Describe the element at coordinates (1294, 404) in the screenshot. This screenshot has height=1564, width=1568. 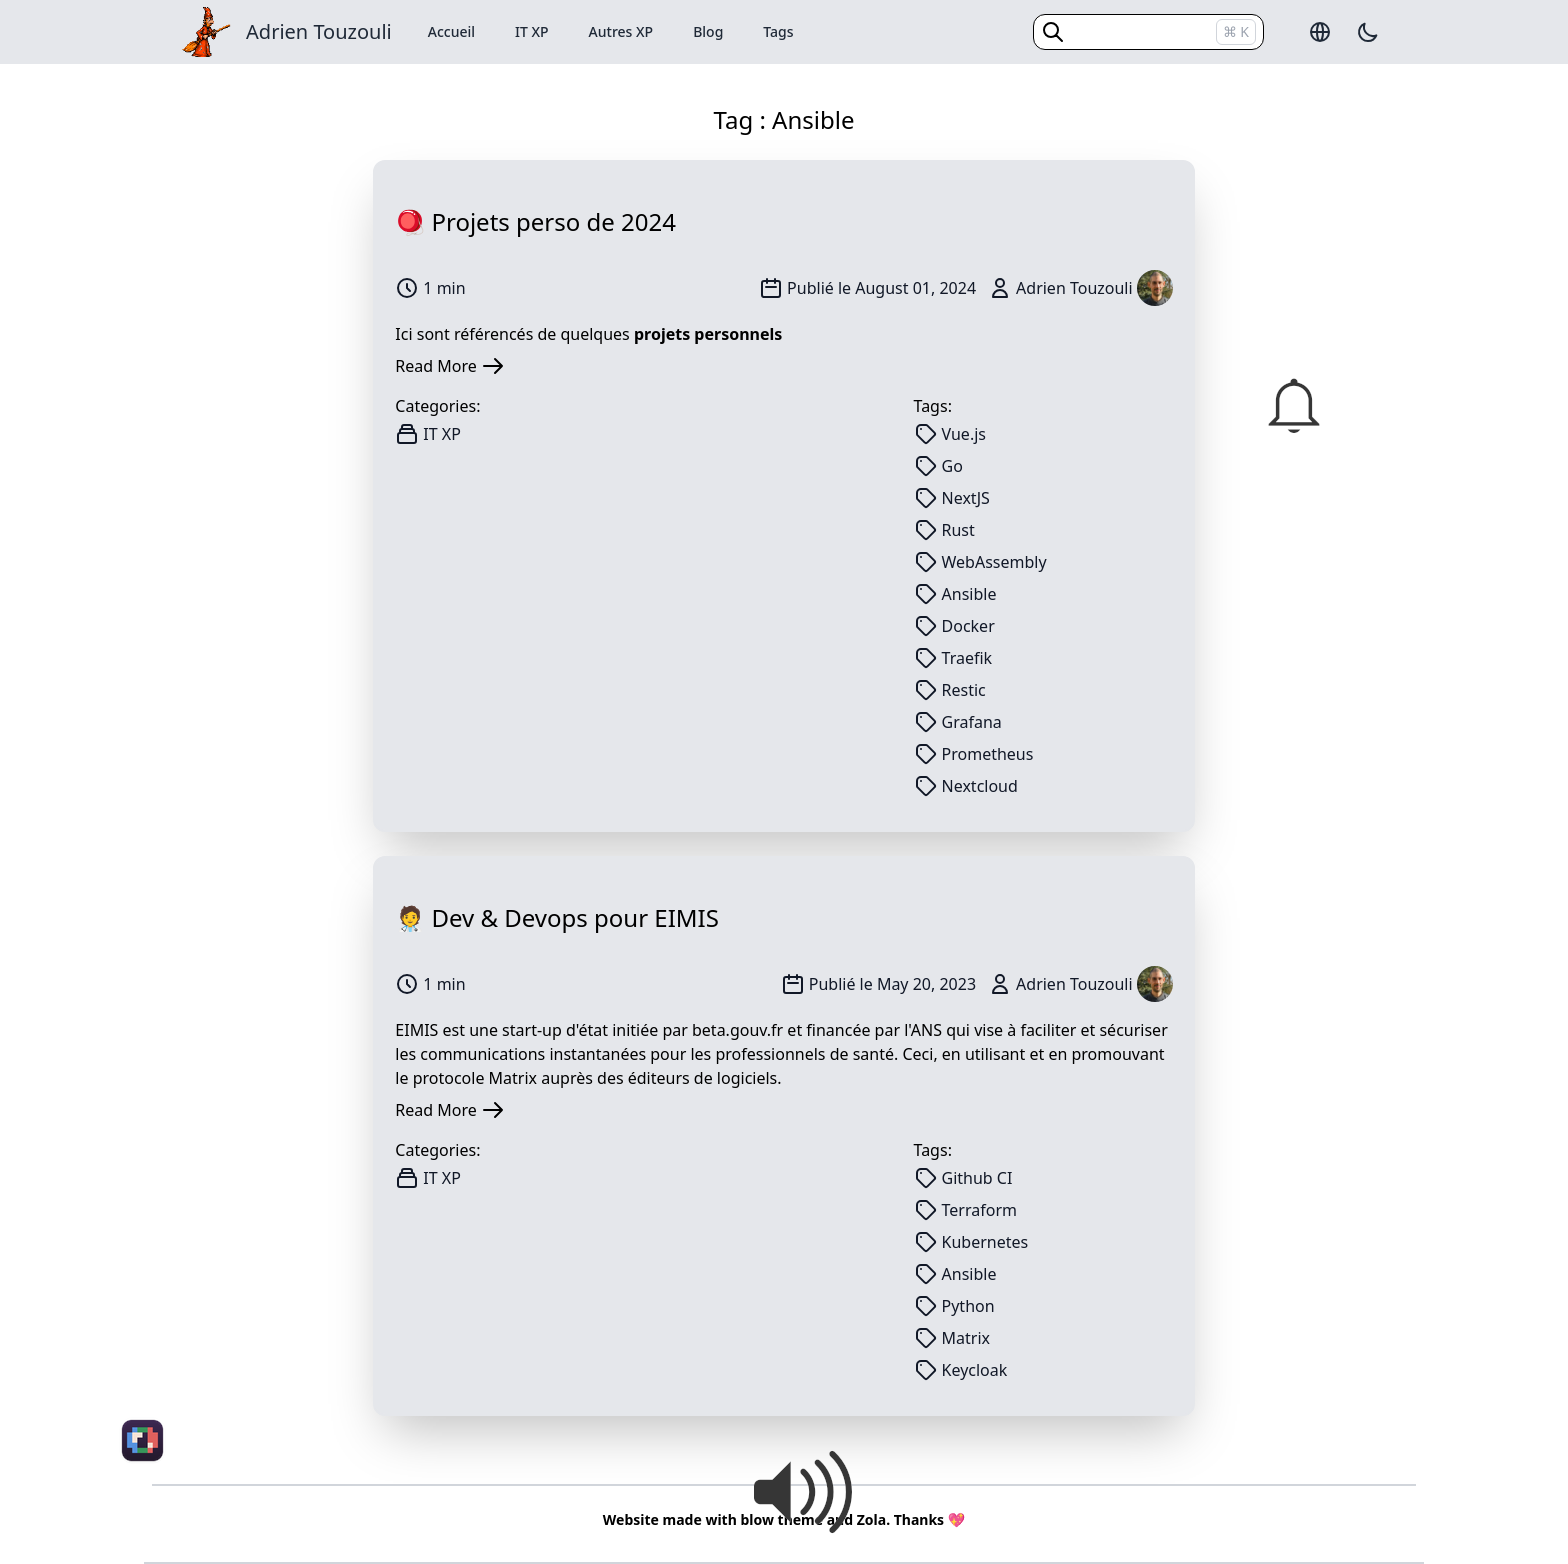
I see `access notification settings` at that location.